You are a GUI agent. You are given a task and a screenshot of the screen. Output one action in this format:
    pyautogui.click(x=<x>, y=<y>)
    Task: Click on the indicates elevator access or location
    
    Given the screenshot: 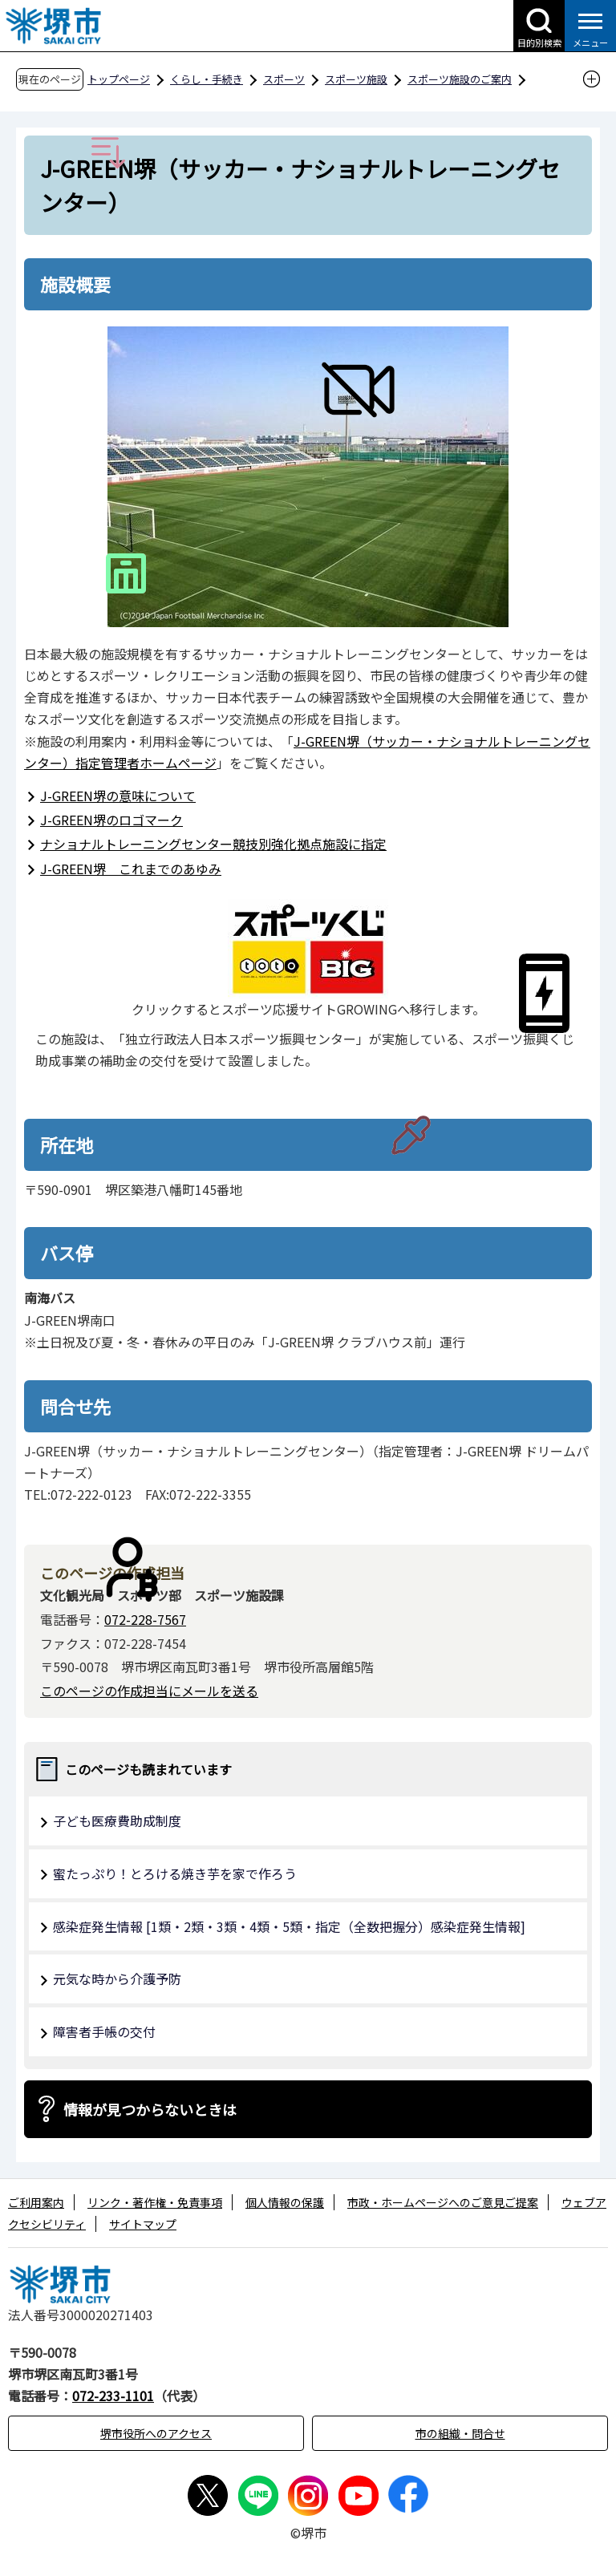 What is the action you would take?
    pyautogui.click(x=126, y=573)
    